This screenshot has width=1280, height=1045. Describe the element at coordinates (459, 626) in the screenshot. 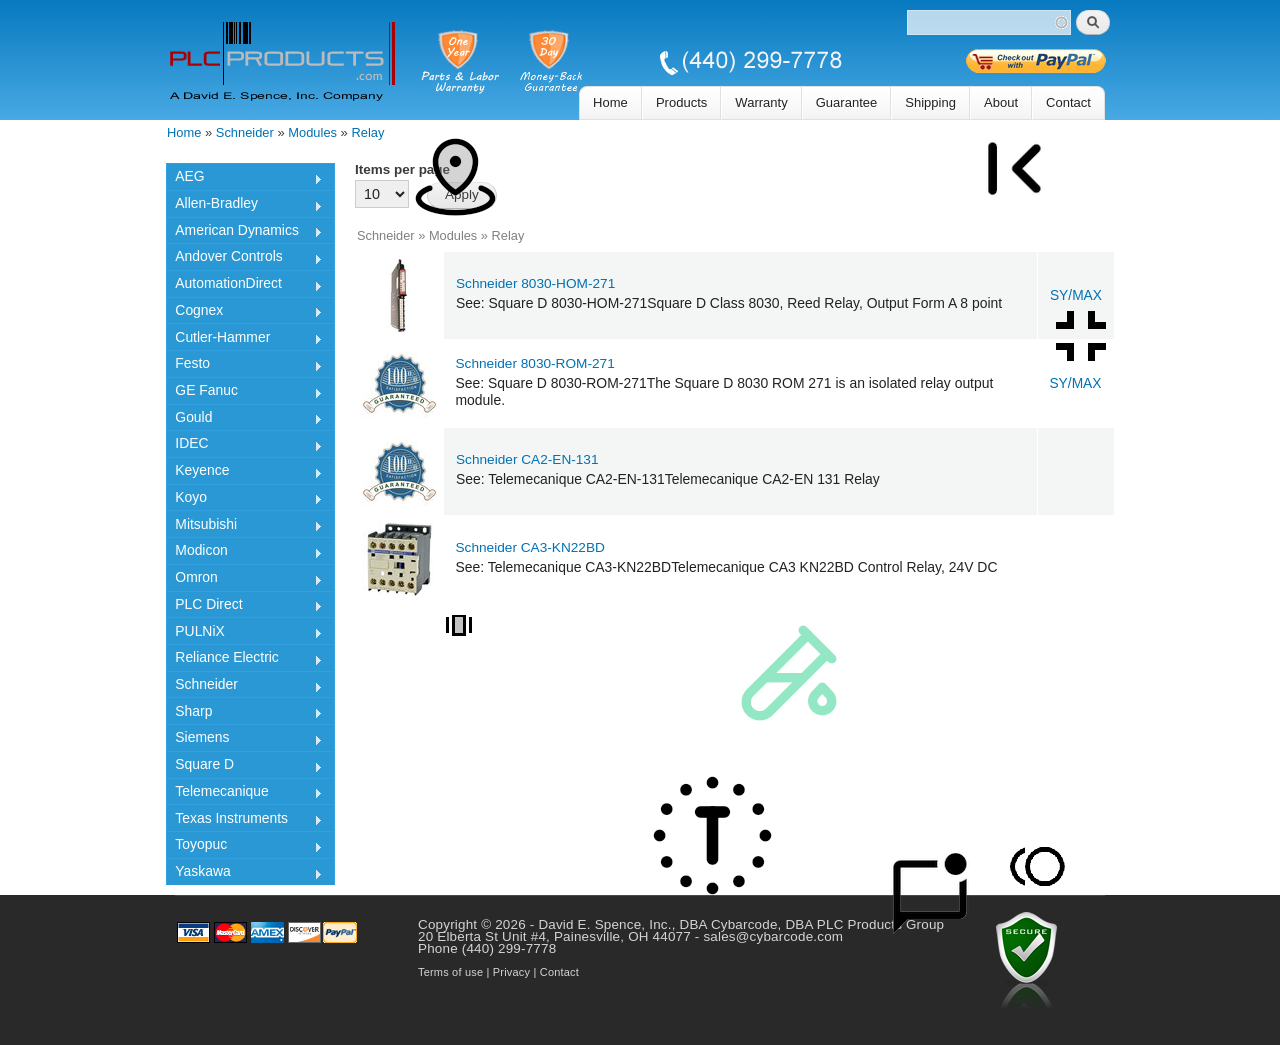

I see `view stories or sequential content` at that location.